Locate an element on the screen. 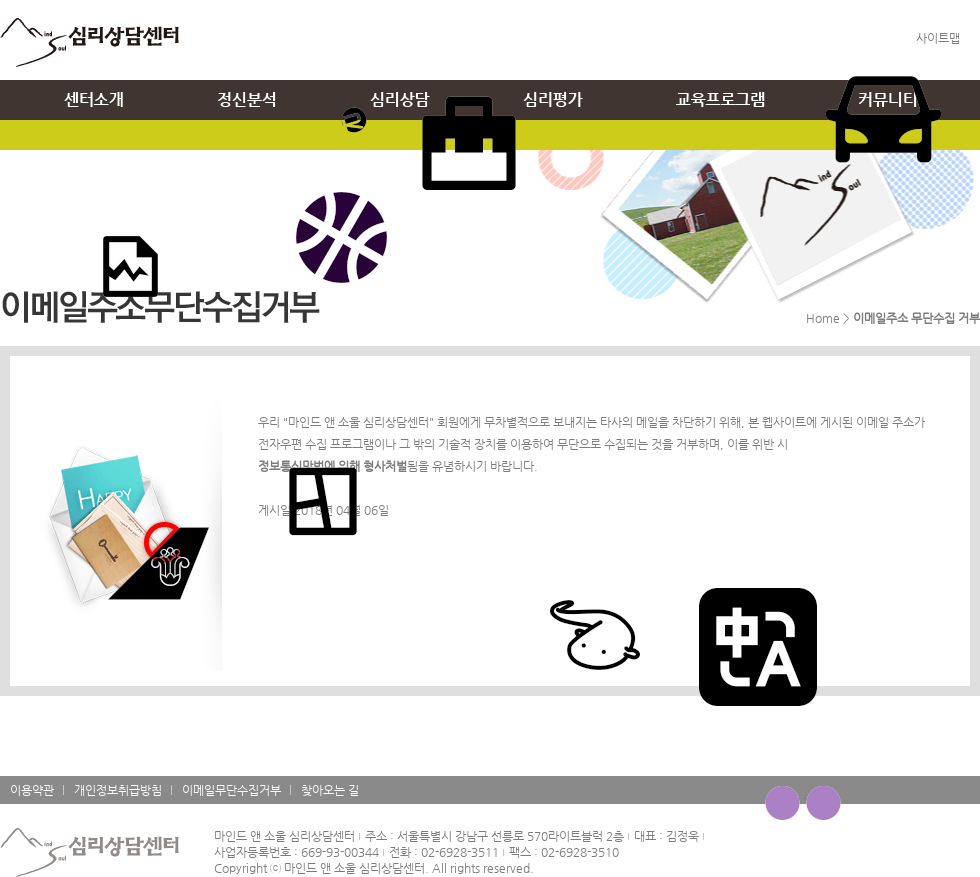  create a photo collage is located at coordinates (323, 501).